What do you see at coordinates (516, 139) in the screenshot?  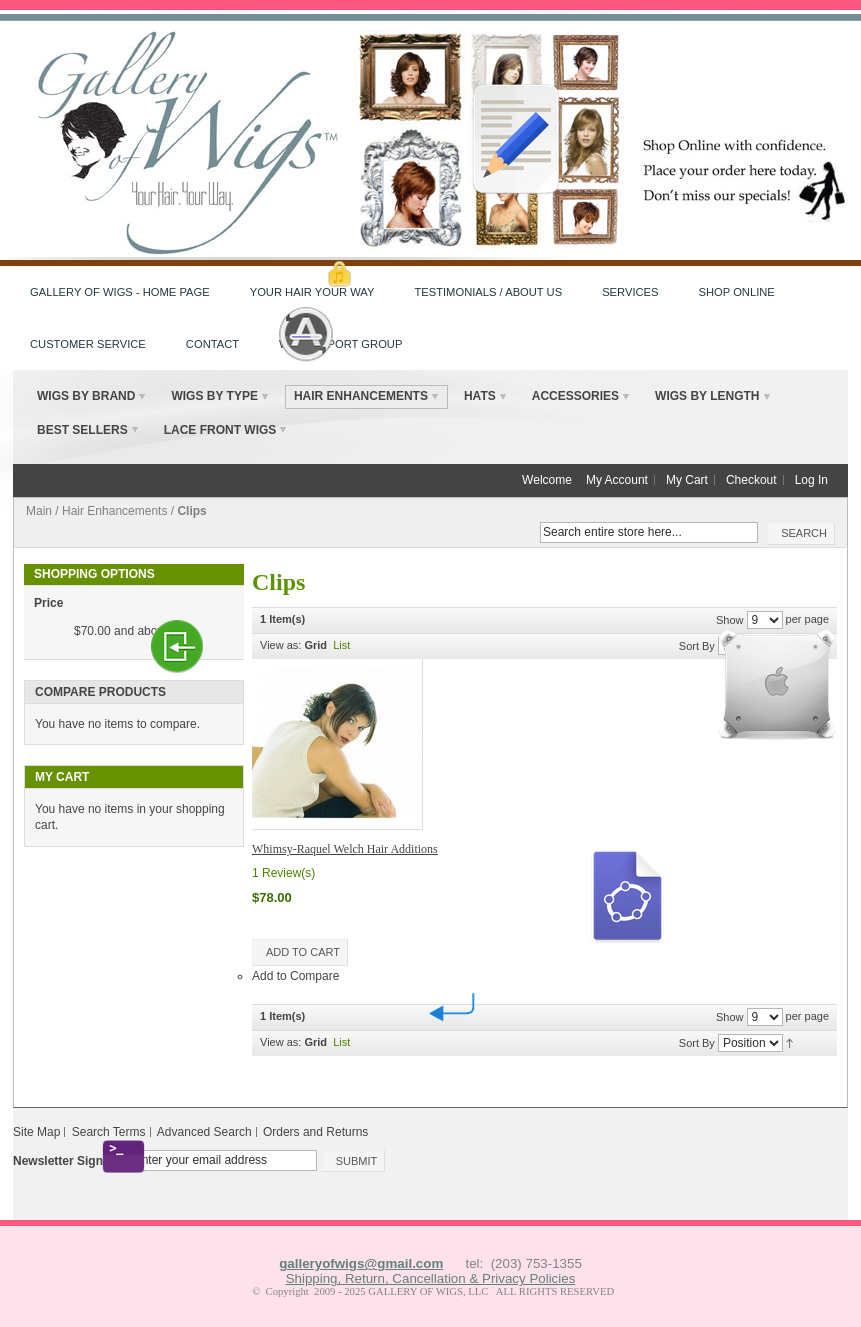 I see `open the text editor application` at bounding box center [516, 139].